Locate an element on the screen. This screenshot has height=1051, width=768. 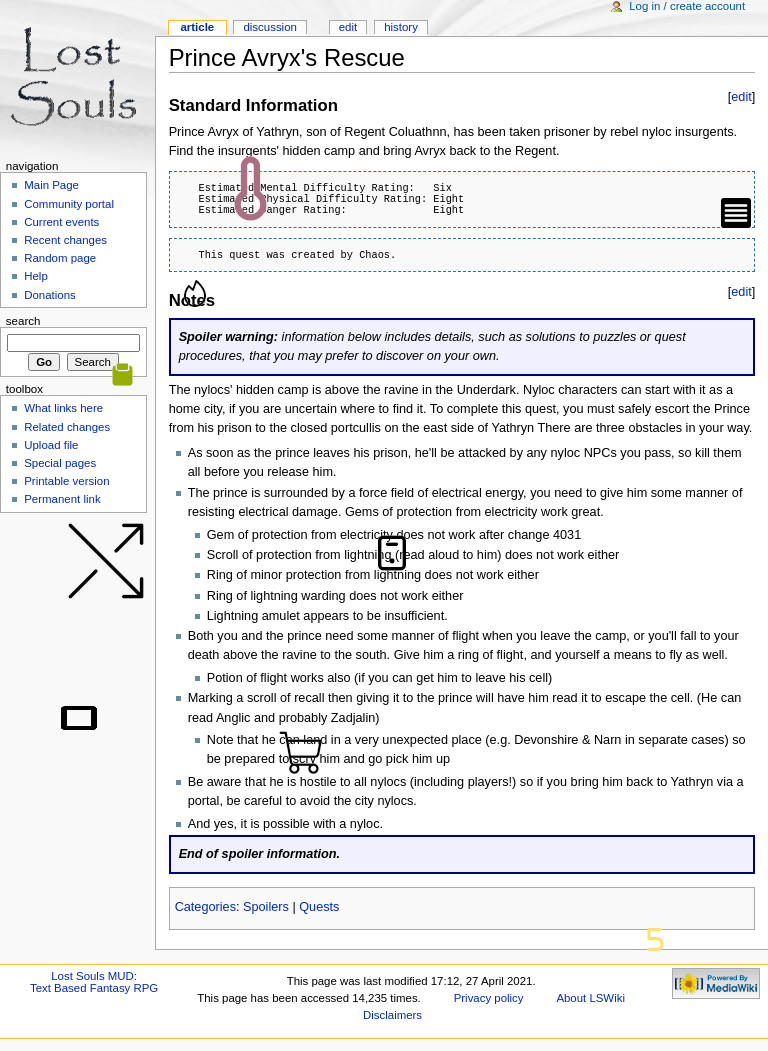
indicates trending or hot content is located at coordinates (195, 294).